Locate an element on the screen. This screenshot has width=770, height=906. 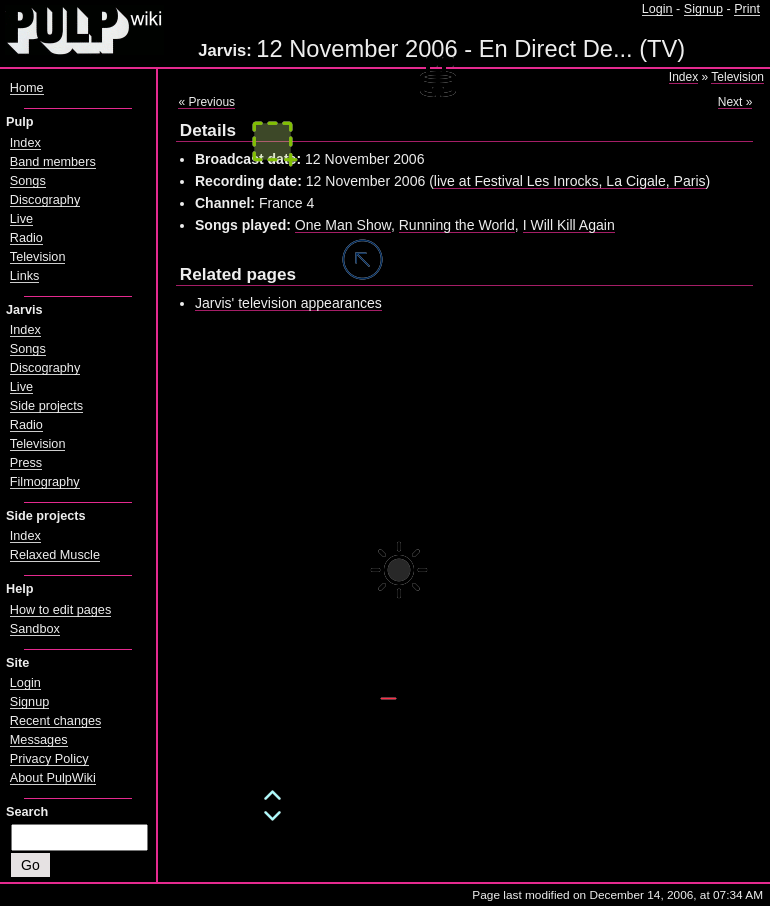
navigate back to previous screen is located at coordinates (362, 259).